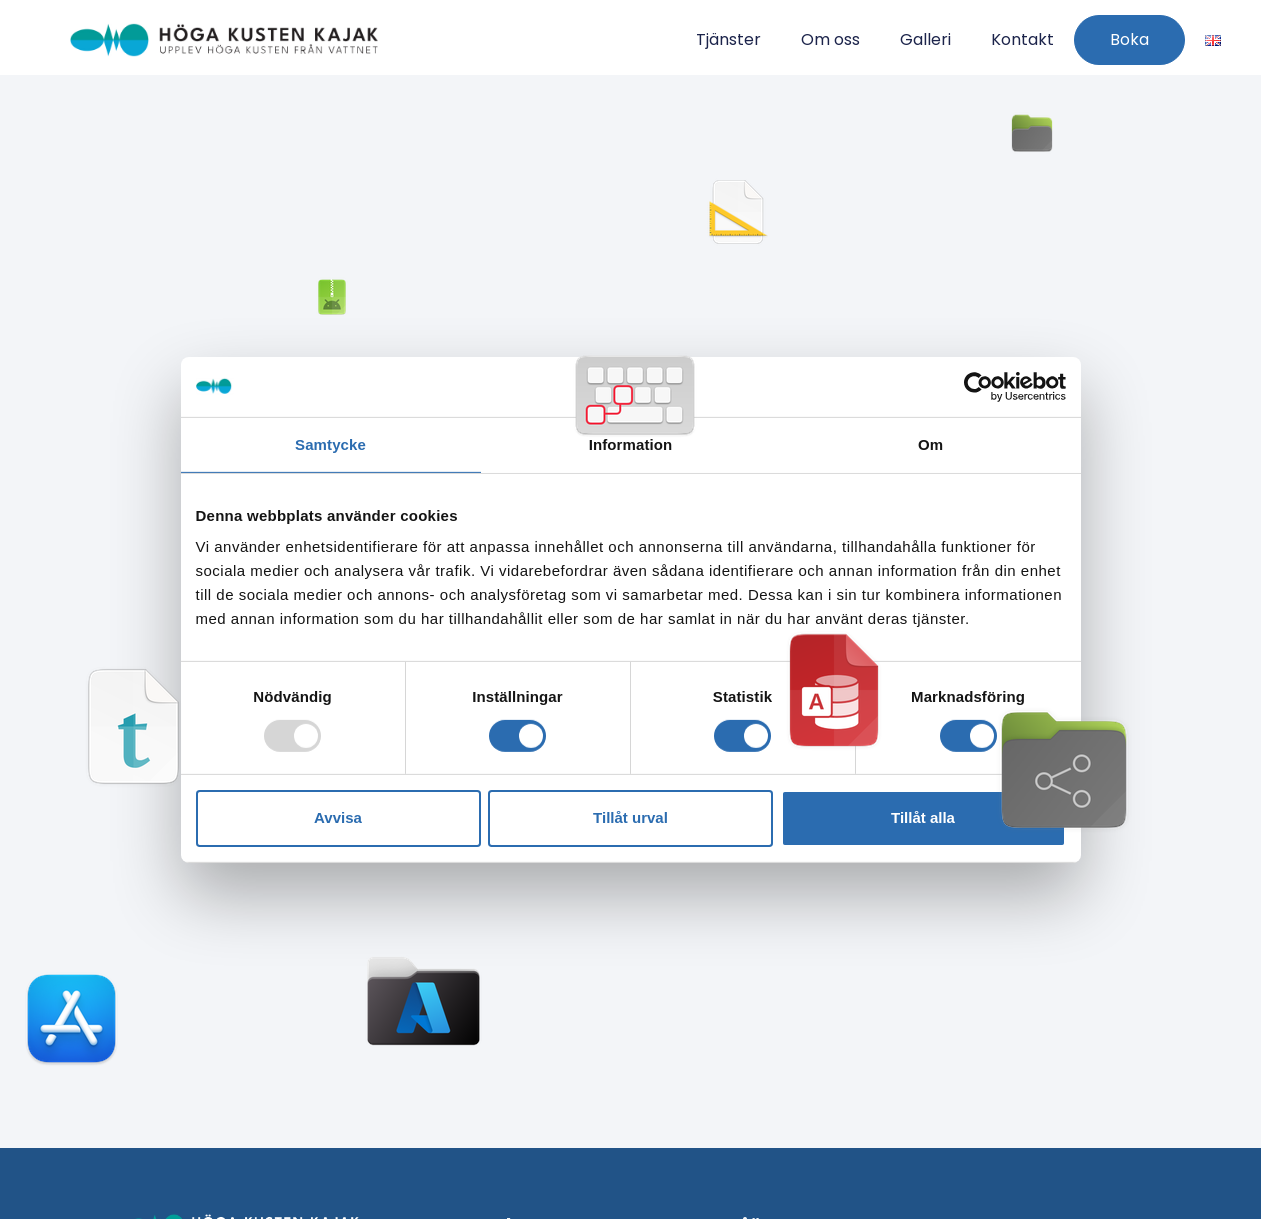 Image resolution: width=1261 pixels, height=1219 pixels. I want to click on a typst document file, so click(133, 726).